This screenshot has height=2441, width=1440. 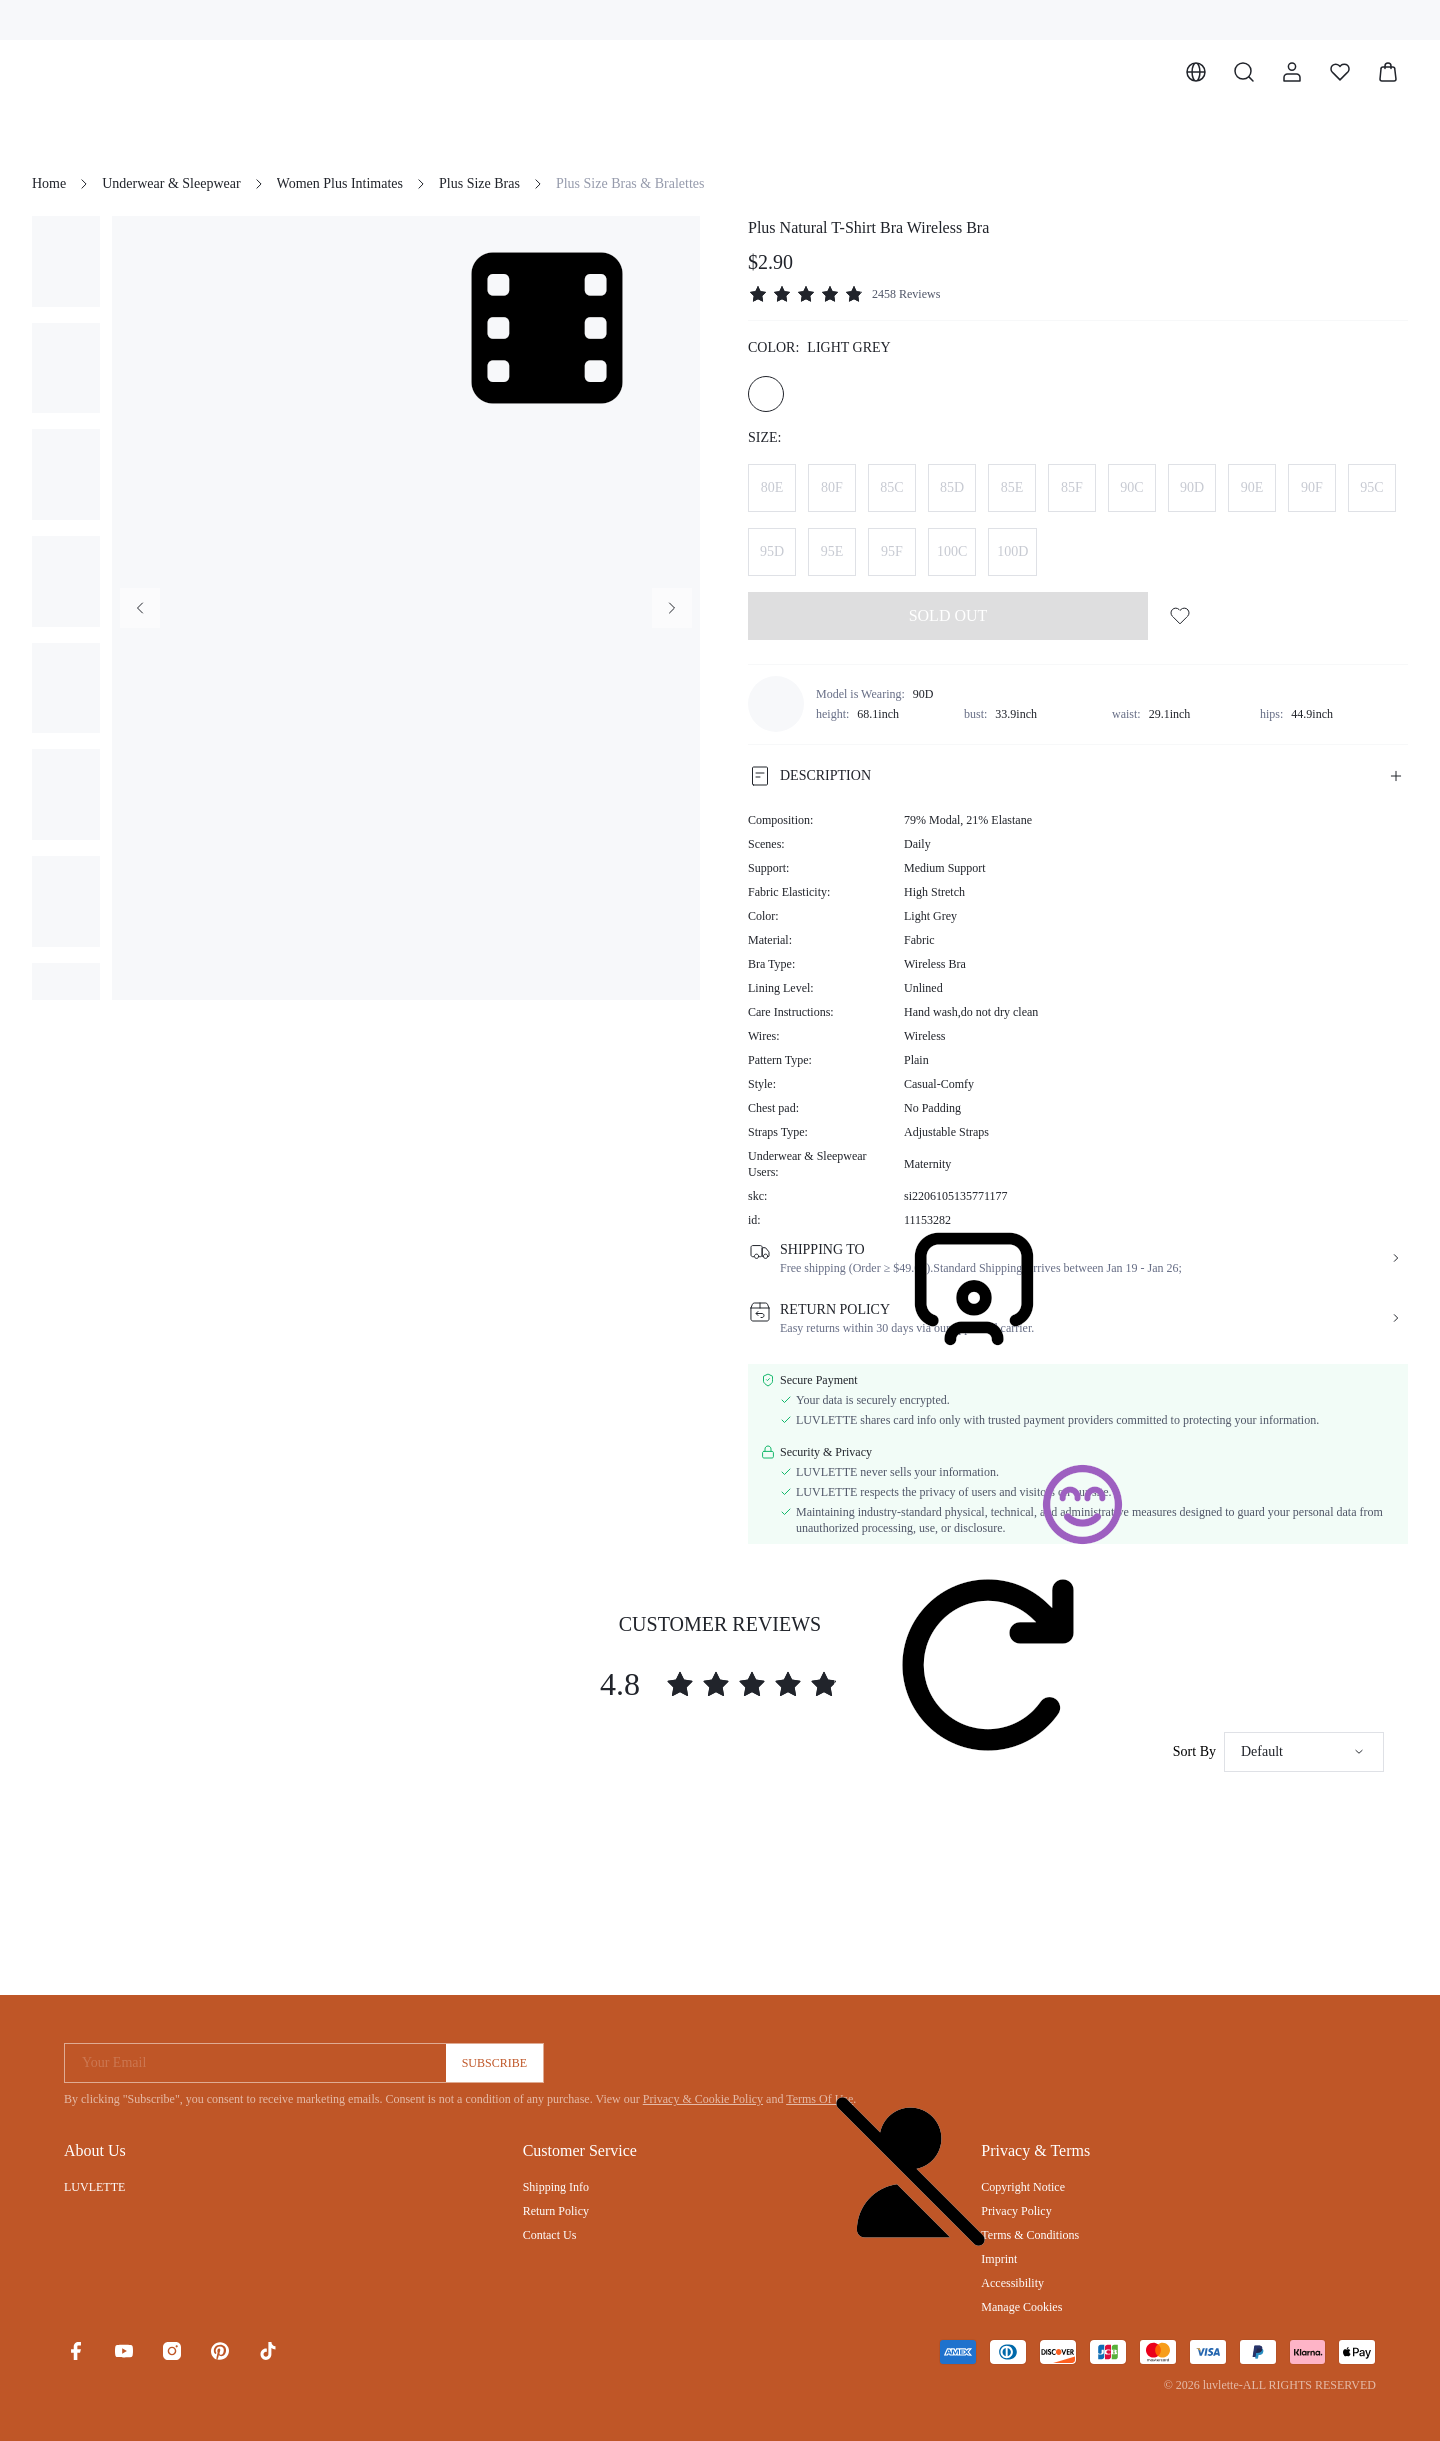 What do you see at coordinates (547, 328) in the screenshot?
I see `access video or movie content` at bounding box center [547, 328].